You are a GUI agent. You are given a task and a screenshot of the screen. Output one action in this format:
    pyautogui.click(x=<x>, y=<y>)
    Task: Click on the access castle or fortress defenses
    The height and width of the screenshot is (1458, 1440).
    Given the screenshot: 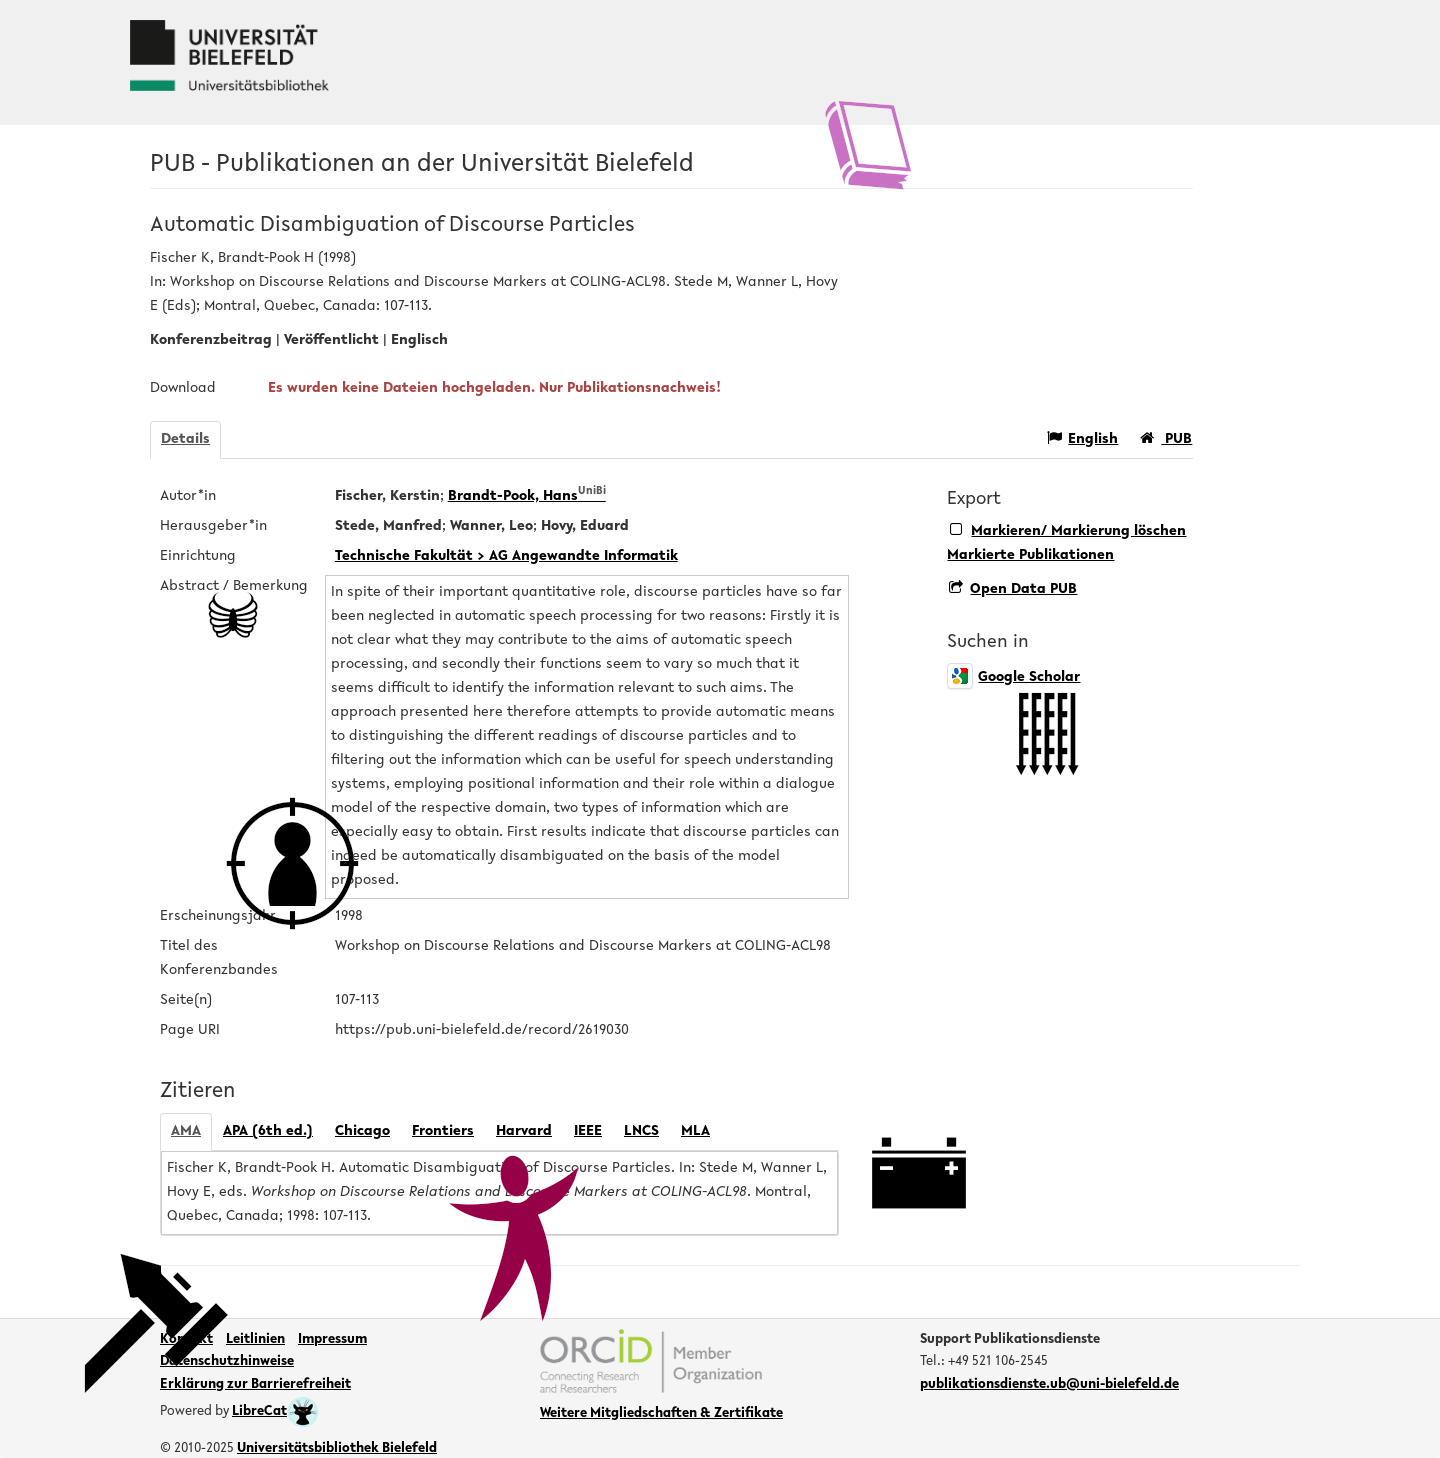 What is the action you would take?
    pyautogui.click(x=1046, y=733)
    